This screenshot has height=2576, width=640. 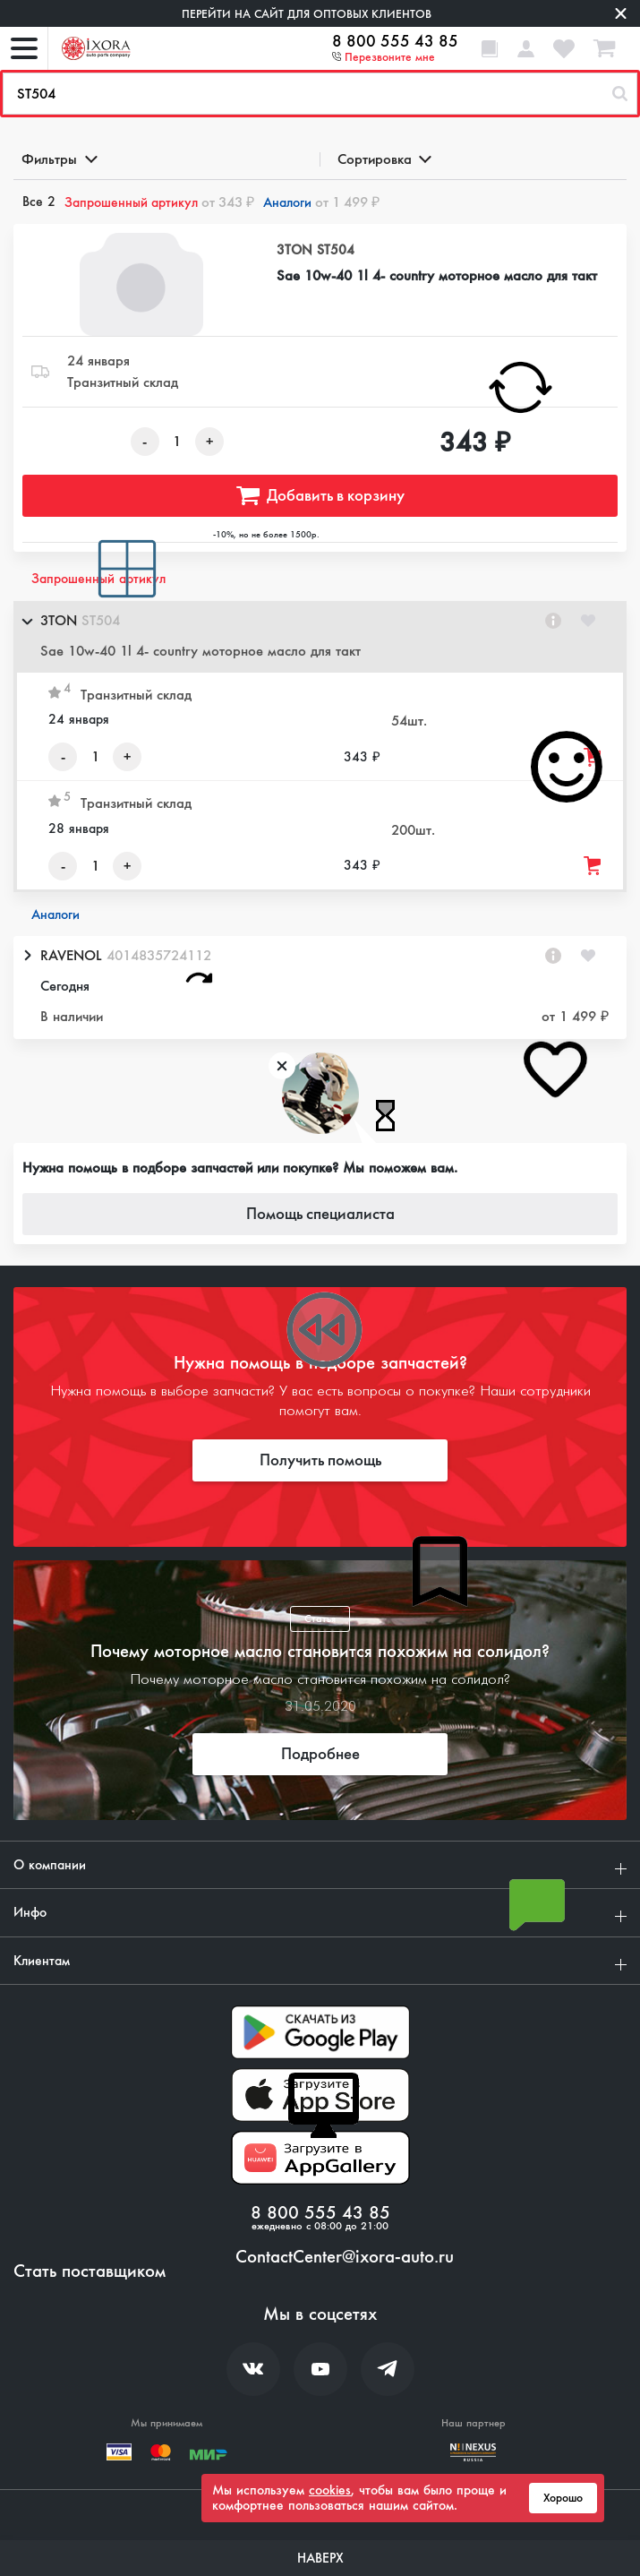 I want to click on indicates time remaining or process starting, so click(x=385, y=1115).